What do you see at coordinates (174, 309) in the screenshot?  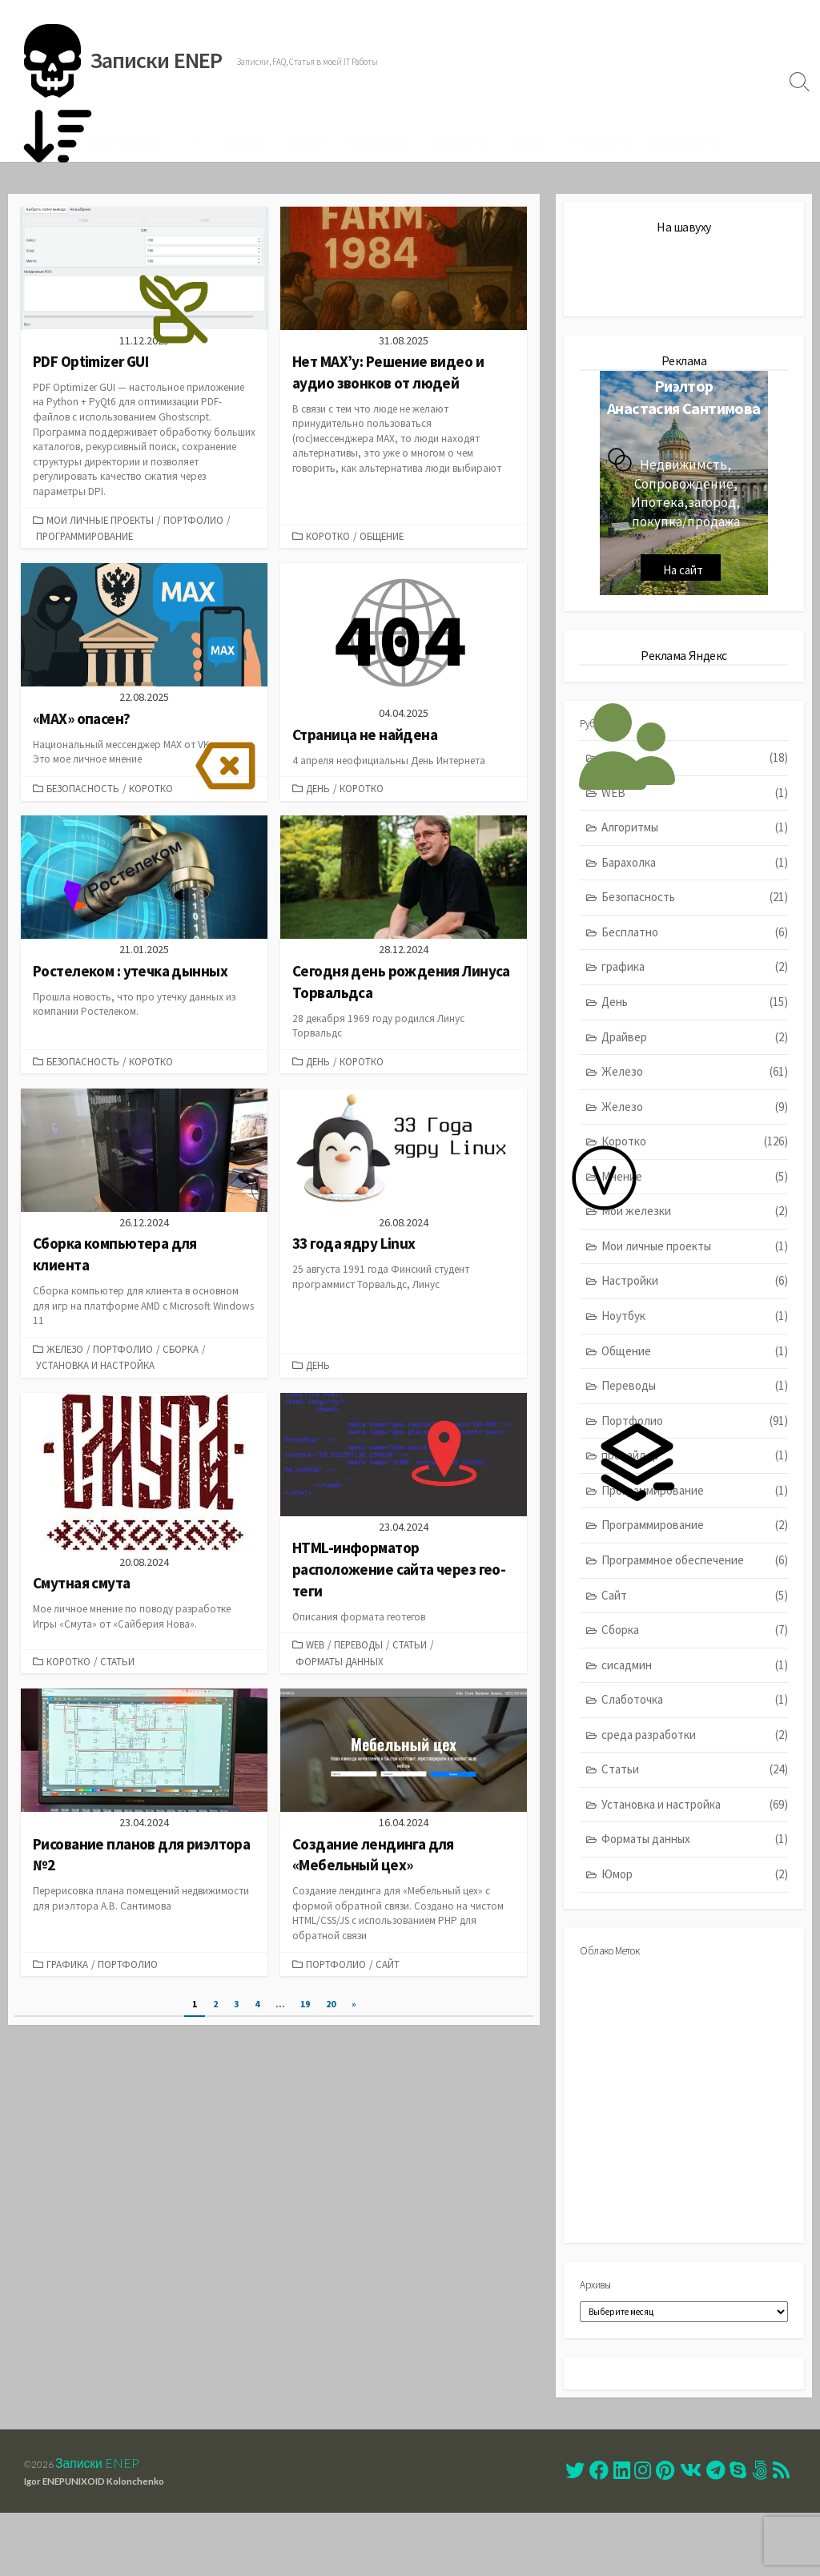 I see `disable plant care reminders` at bounding box center [174, 309].